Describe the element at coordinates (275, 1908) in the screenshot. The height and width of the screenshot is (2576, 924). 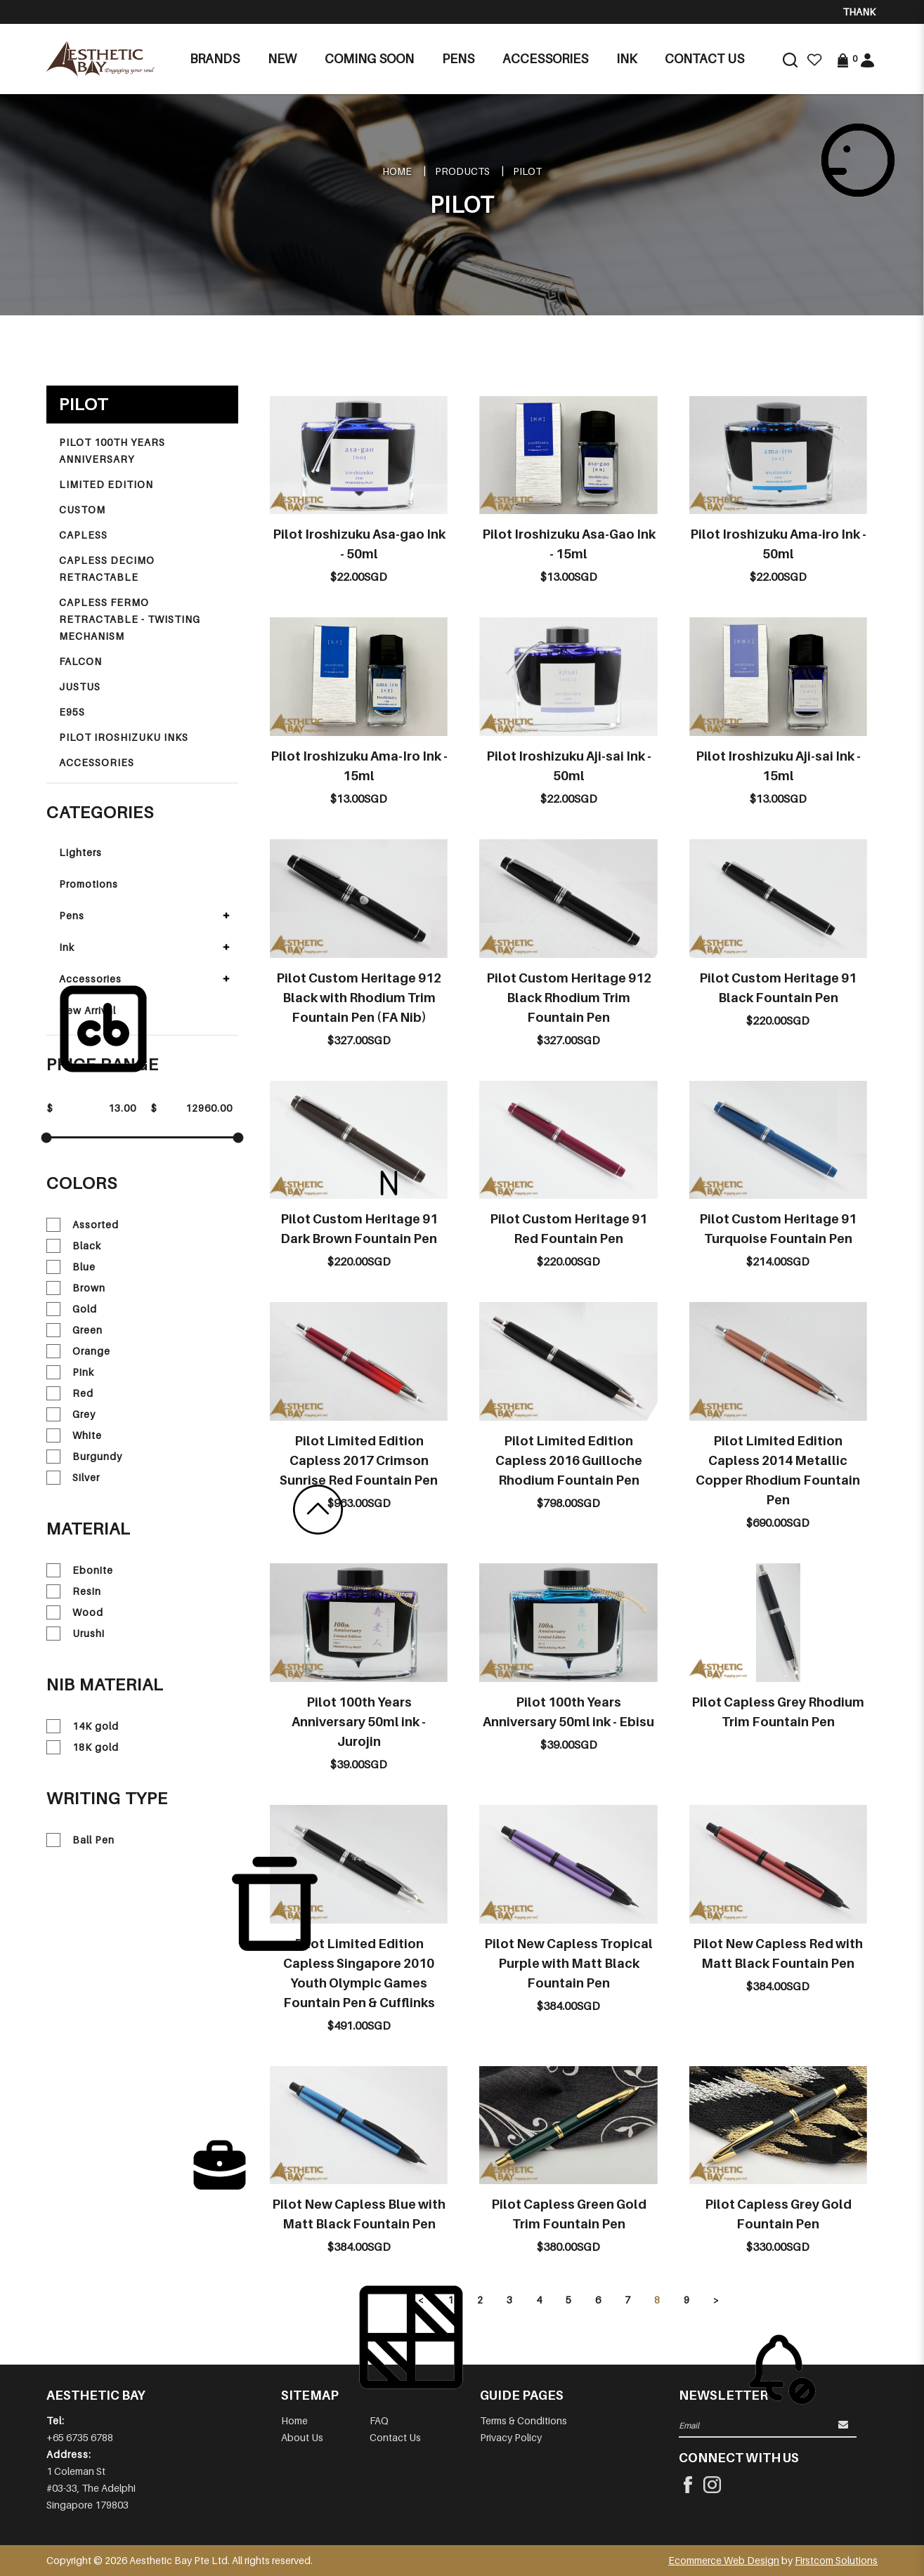
I see `delete item` at that location.